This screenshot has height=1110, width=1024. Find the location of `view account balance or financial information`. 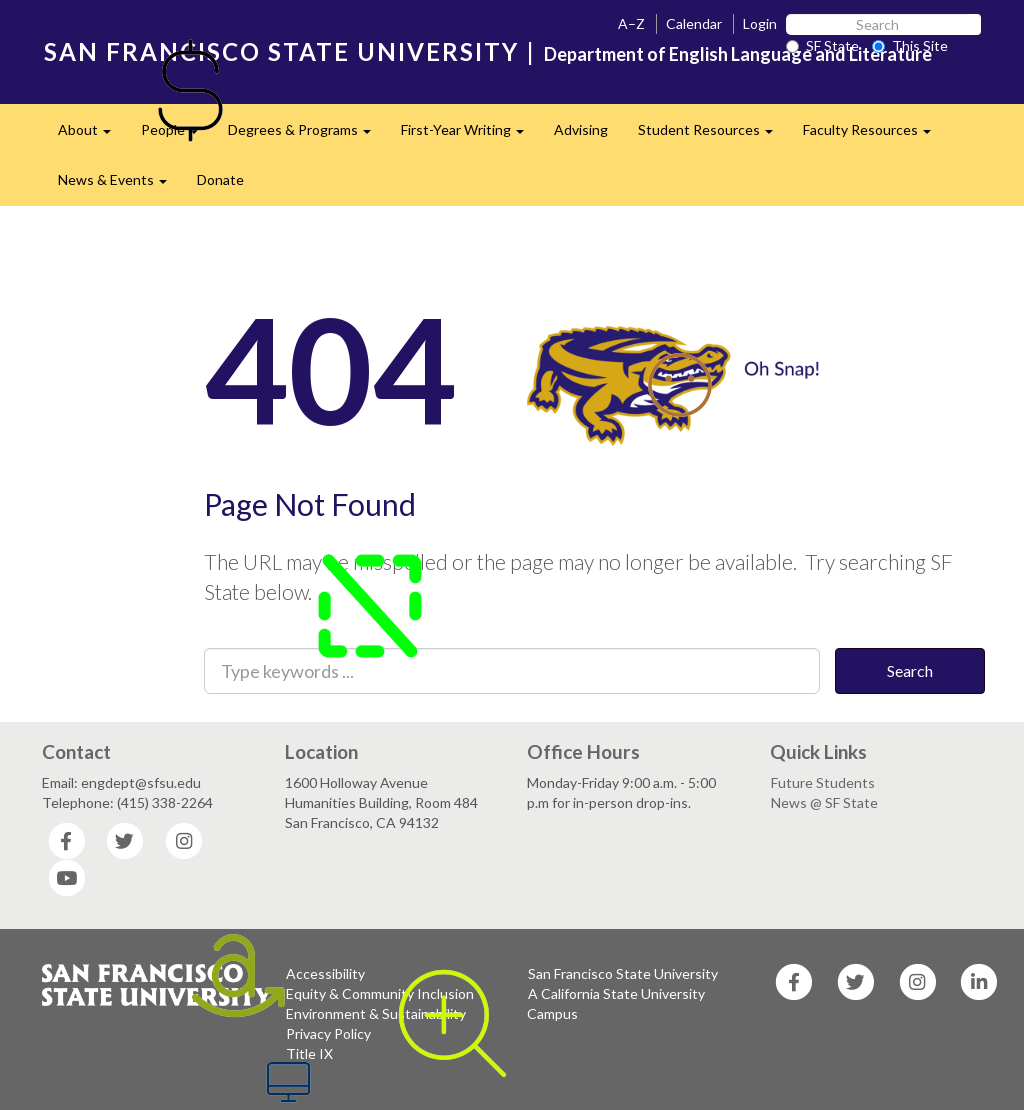

view account balance or financial information is located at coordinates (190, 90).